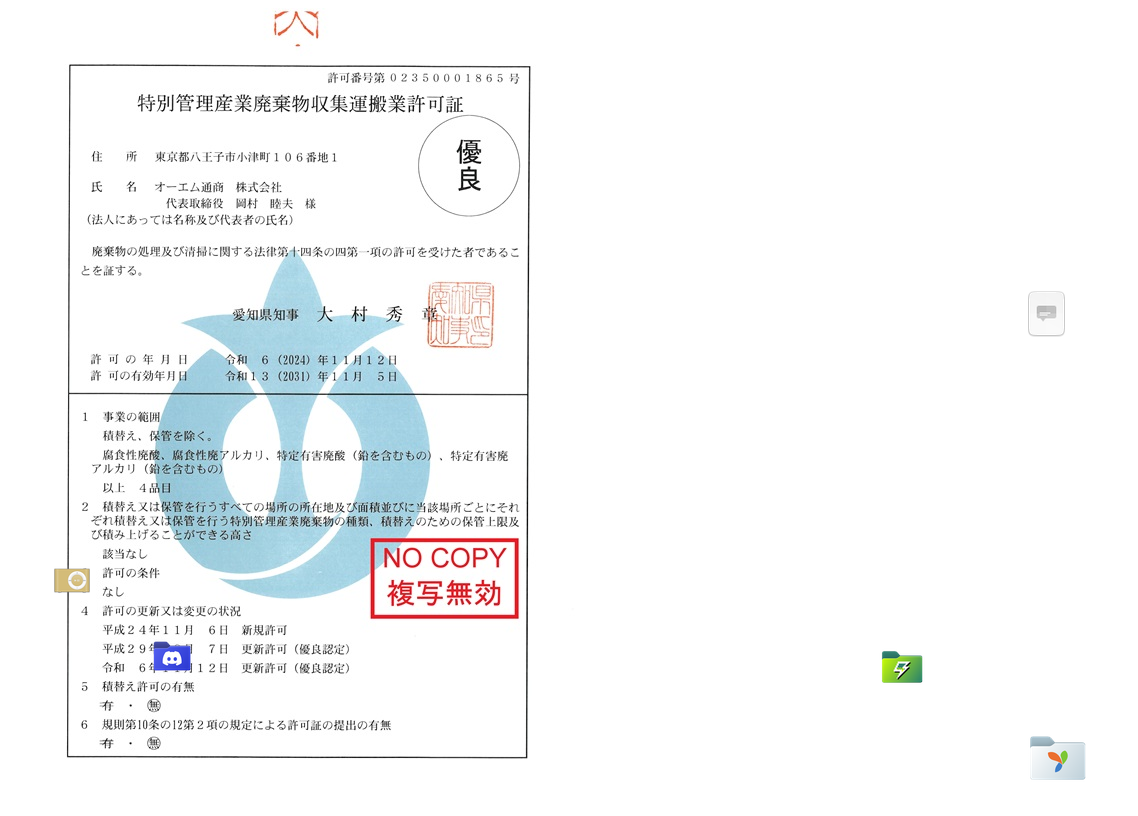  Describe the element at coordinates (902, 668) in the screenshot. I see `open your GameJolt games folder` at that location.